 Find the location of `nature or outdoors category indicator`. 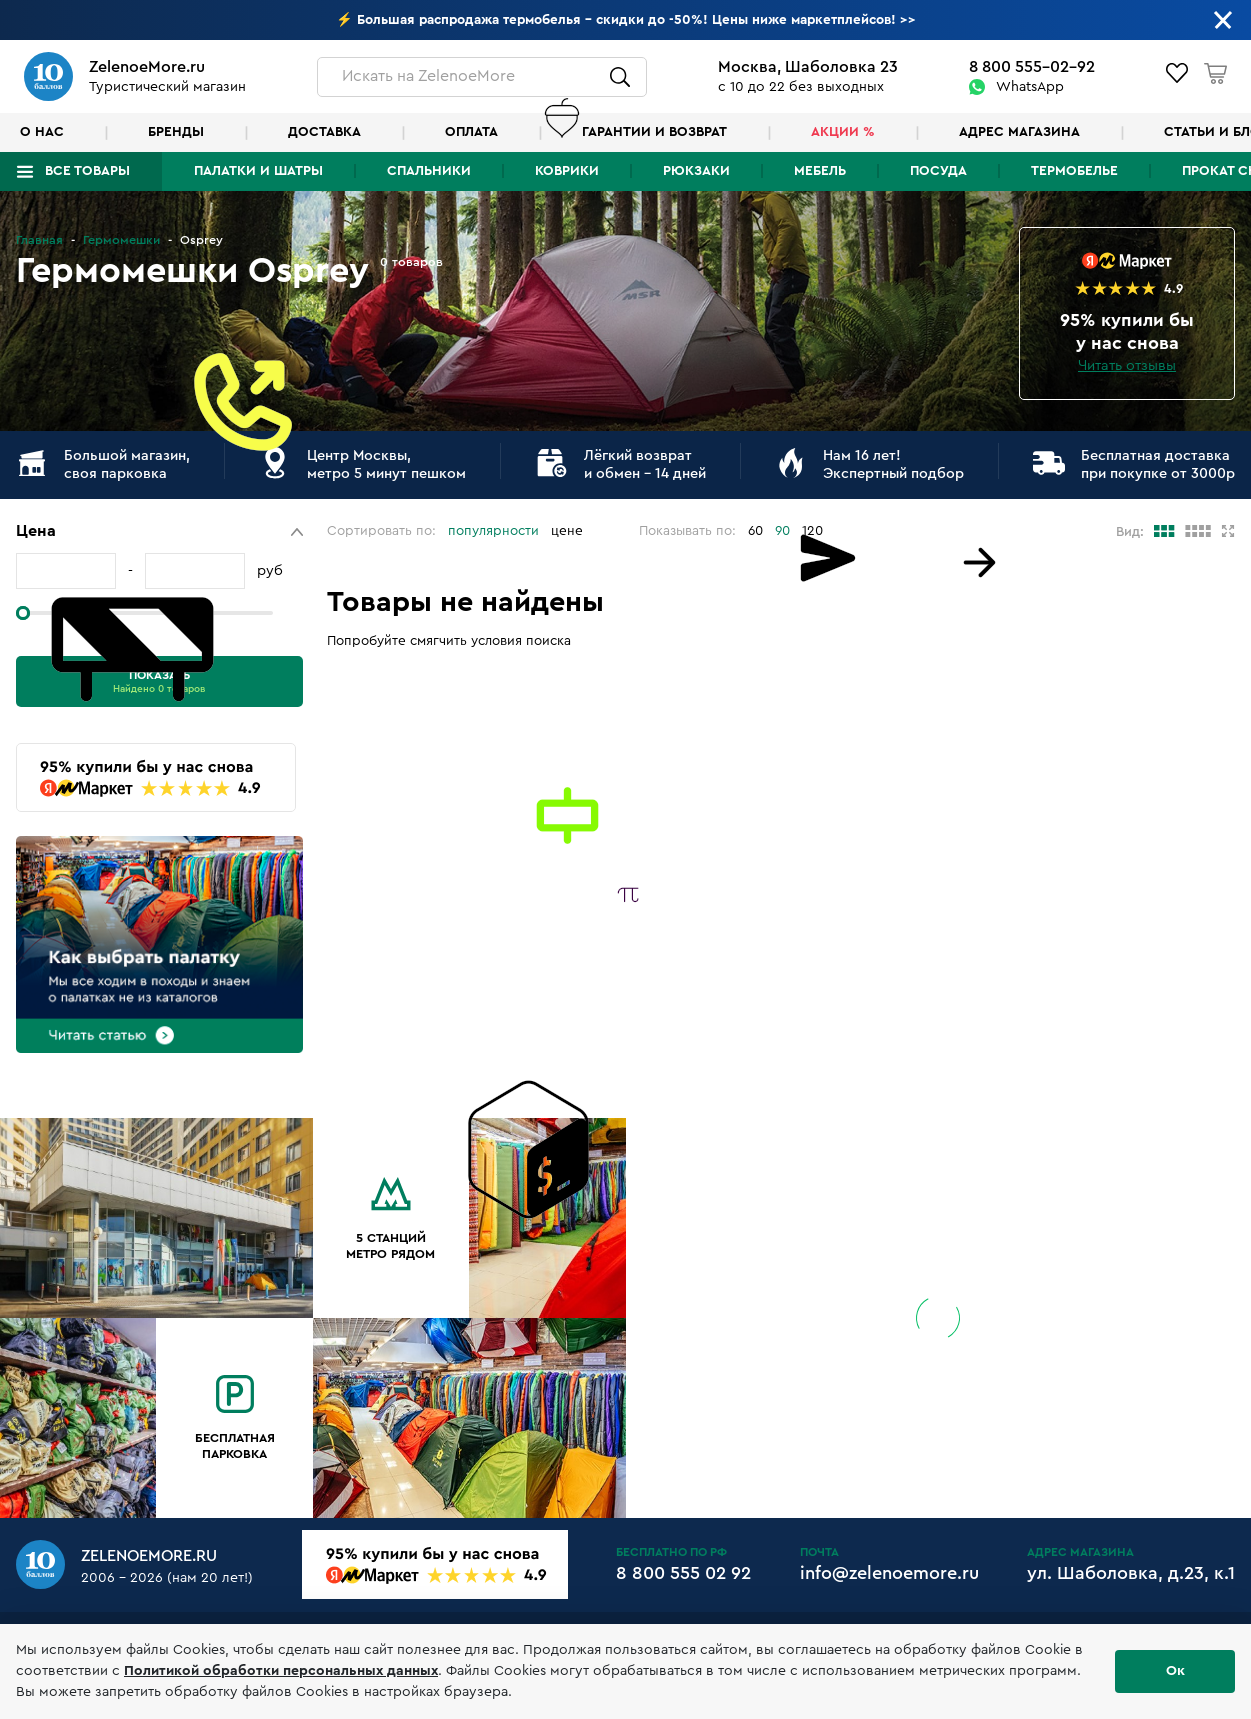

nature or outdoors category indicator is located at coordinates (562, 118).